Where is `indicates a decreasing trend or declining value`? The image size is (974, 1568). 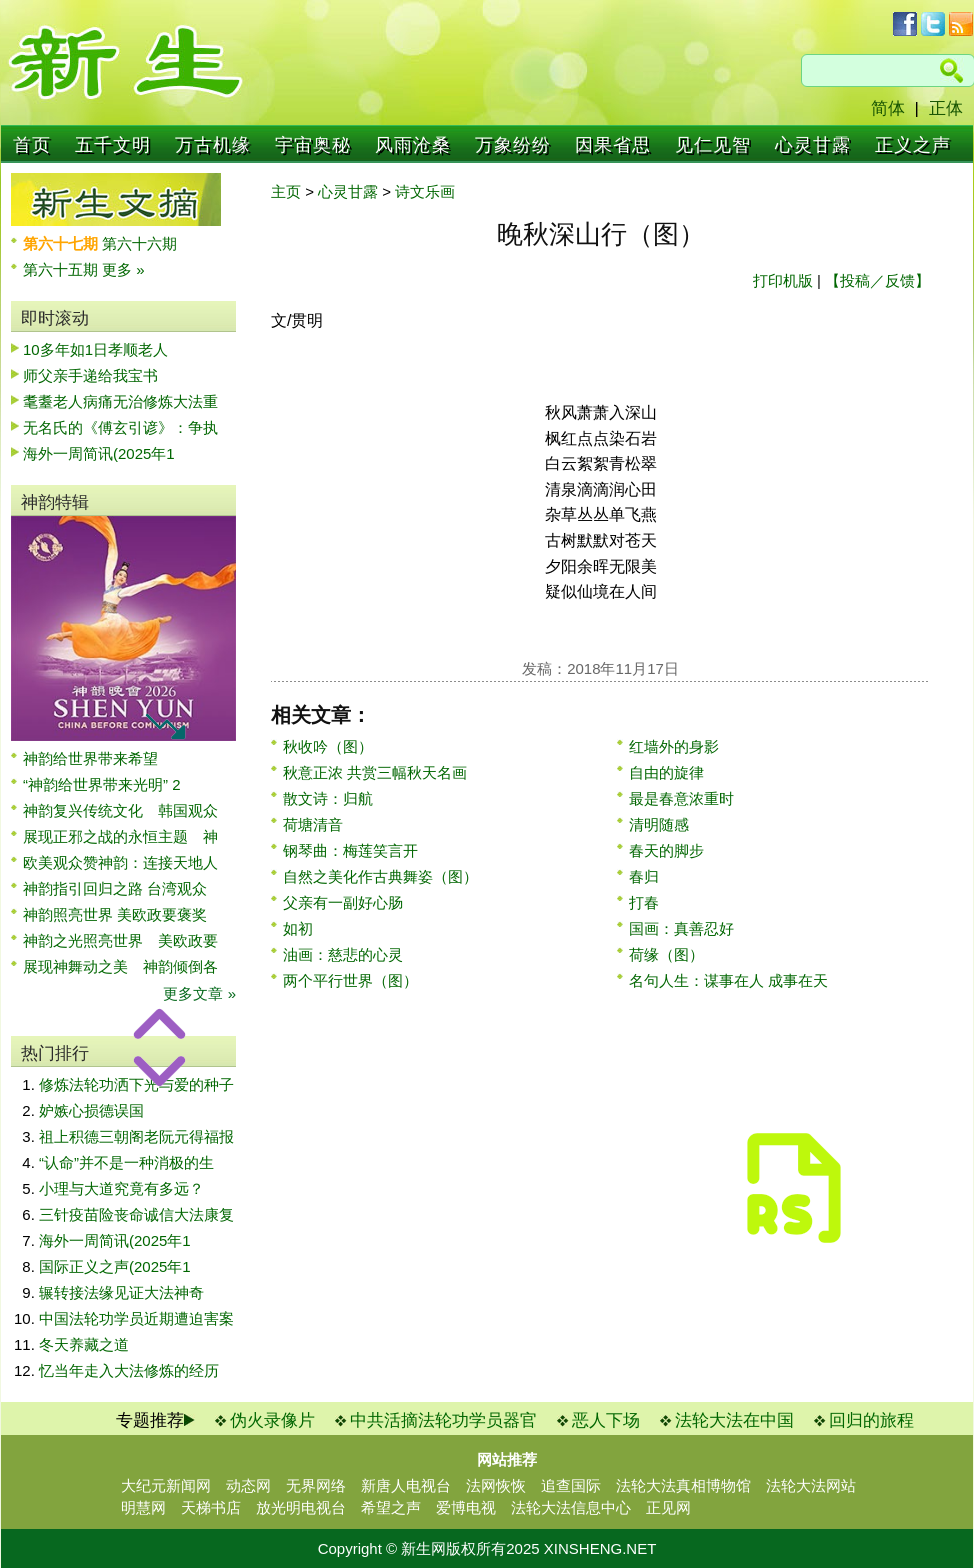 indicates a decreasing trend or declining value is located at coordinates (165, 726).